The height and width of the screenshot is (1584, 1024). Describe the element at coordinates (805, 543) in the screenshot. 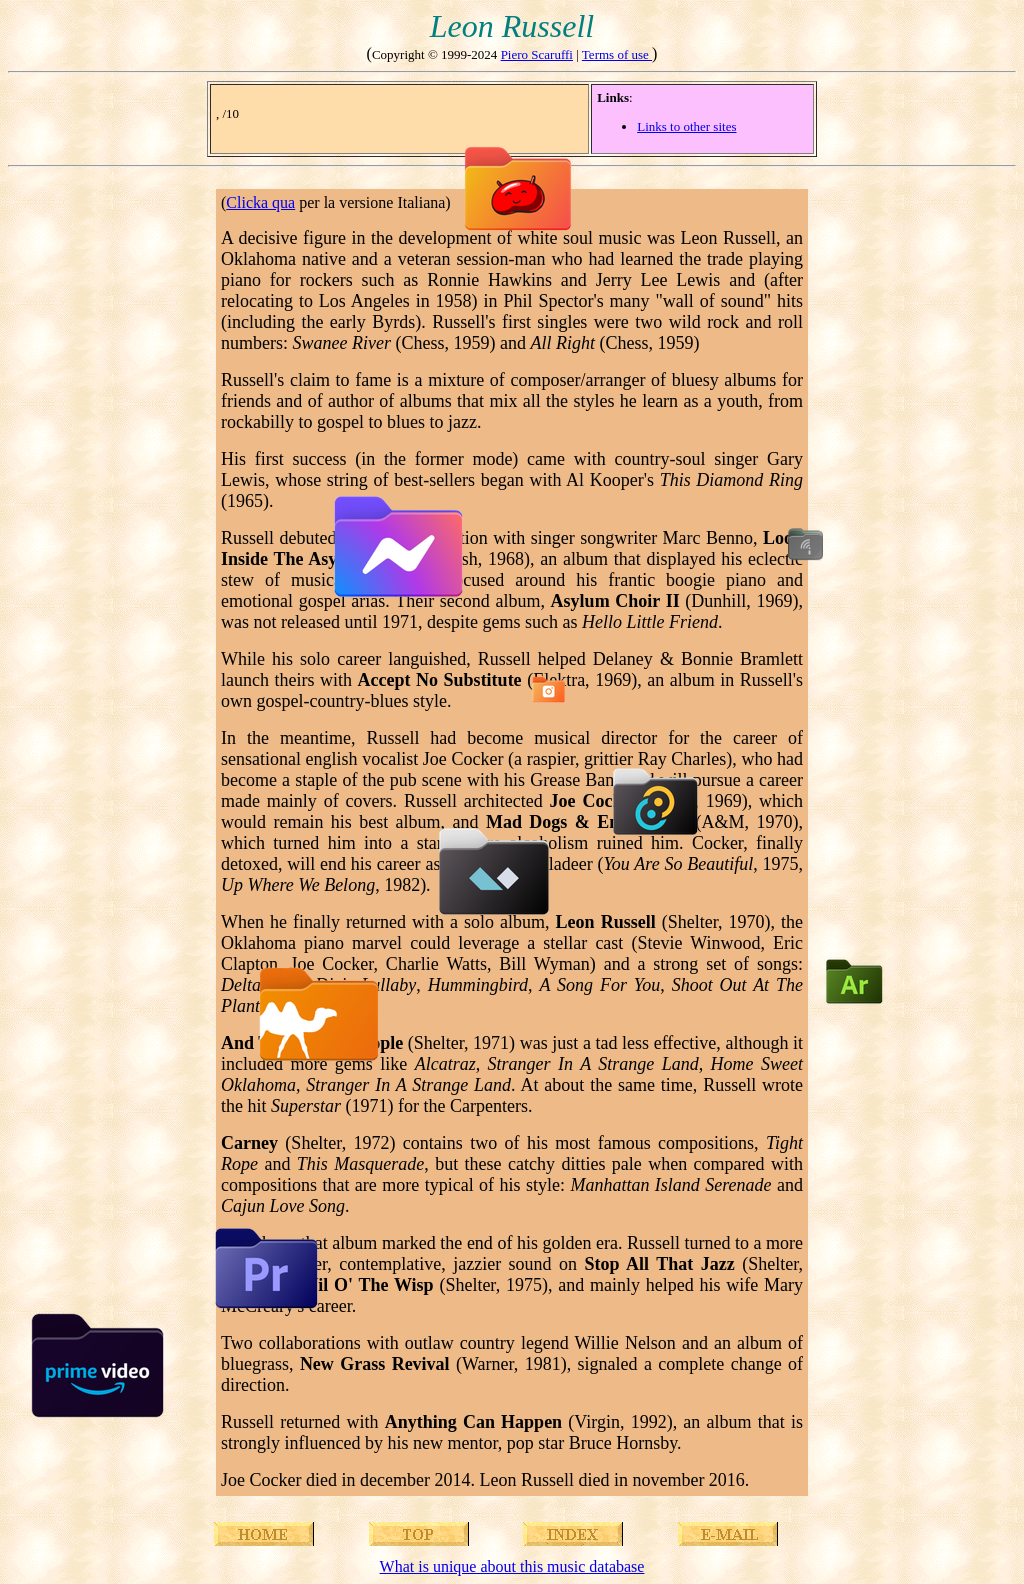

I see `open insync cloud sync folder` at that location.